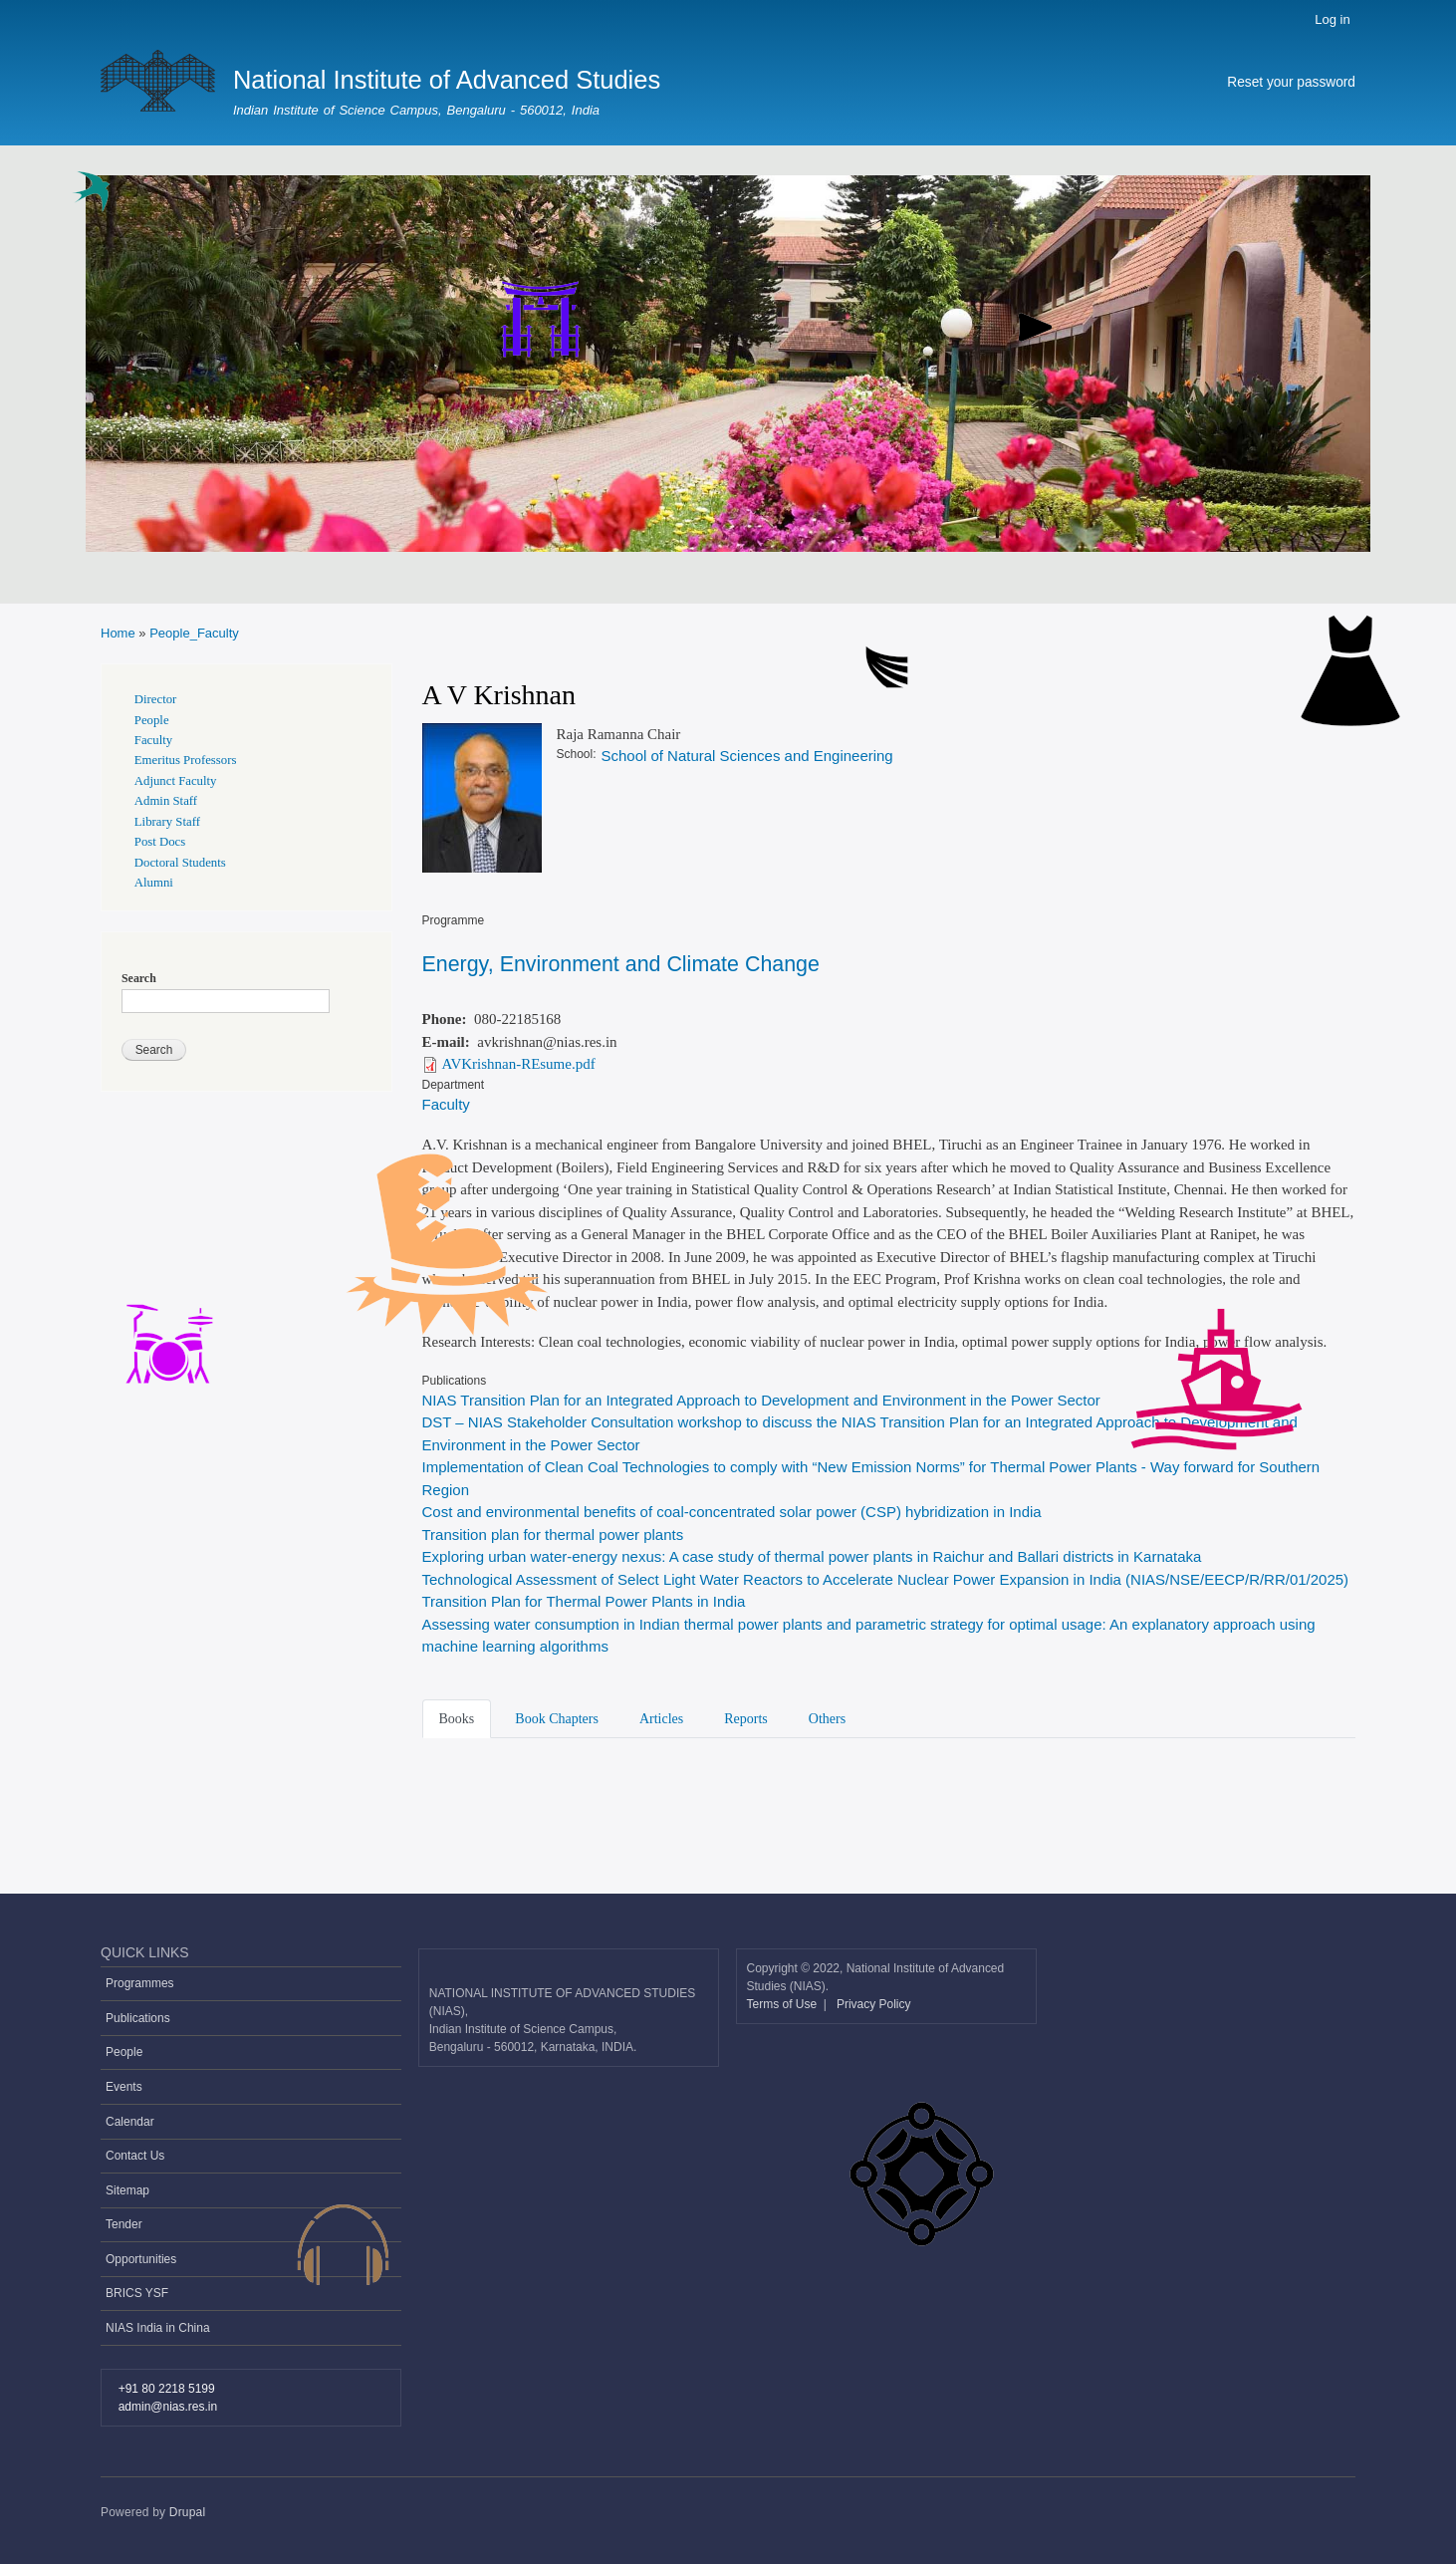 The image size is (1456, 2564). I want to click on access drum or percussion instruments, so click(169, 1341).